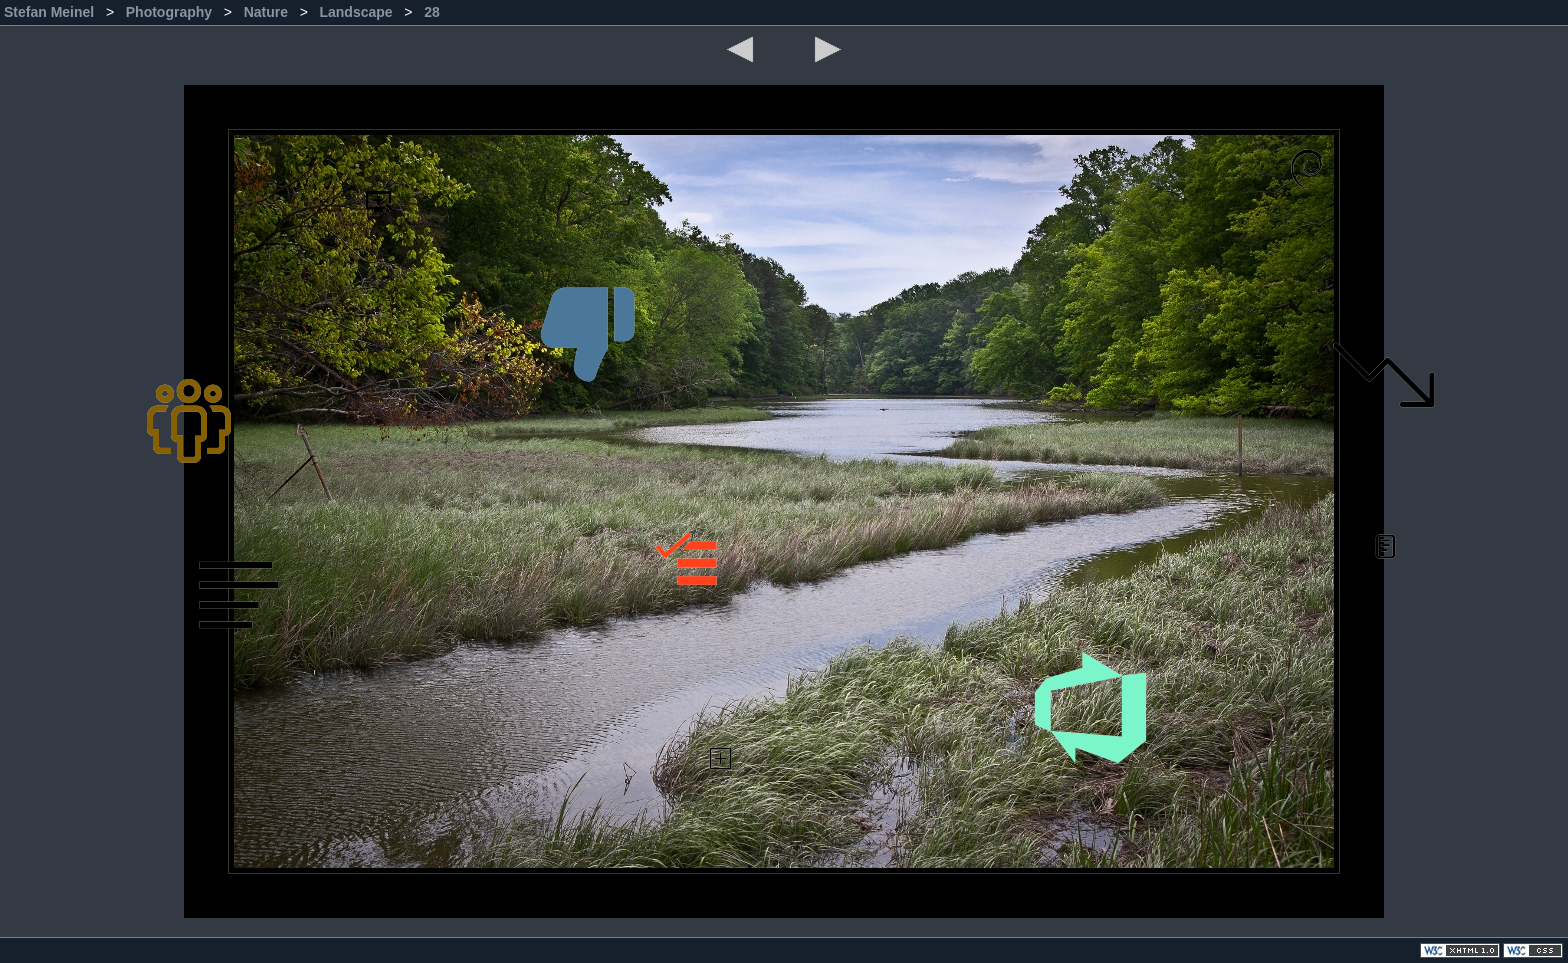  What do you see at coordinates (1385, 546) in the screenshot?
I see `view your notes` at bounding box center [1385, 546].